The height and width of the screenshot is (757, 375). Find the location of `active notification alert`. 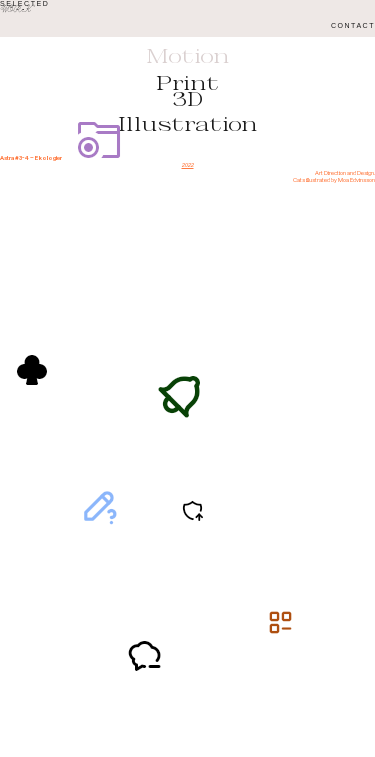

active notification alert is located at coordinates (179, 396).